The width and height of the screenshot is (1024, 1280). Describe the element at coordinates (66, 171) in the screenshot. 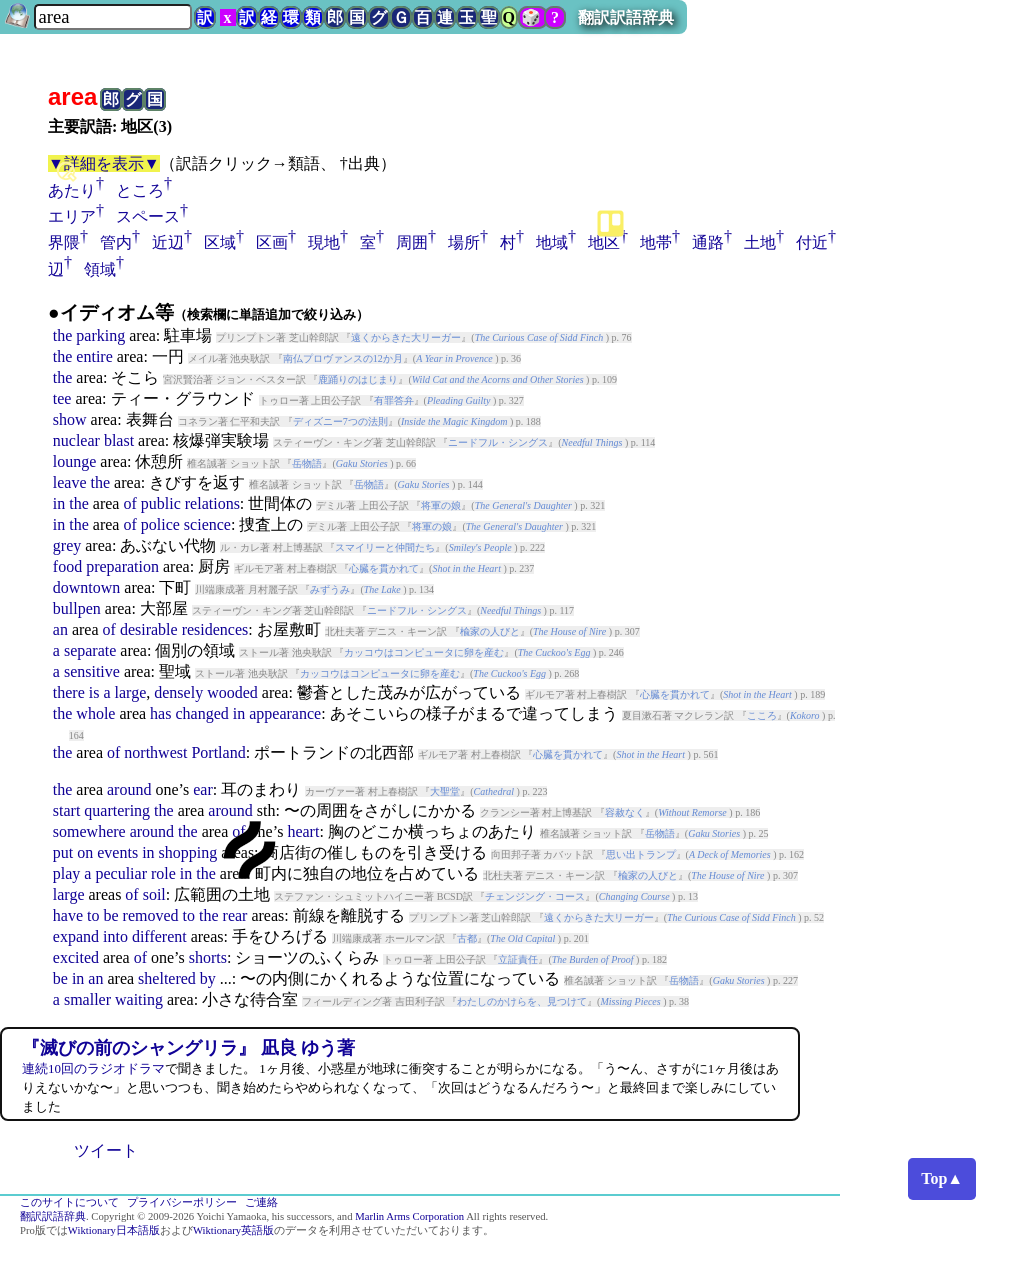

I see `access ping pong or table tennis game` at that location.